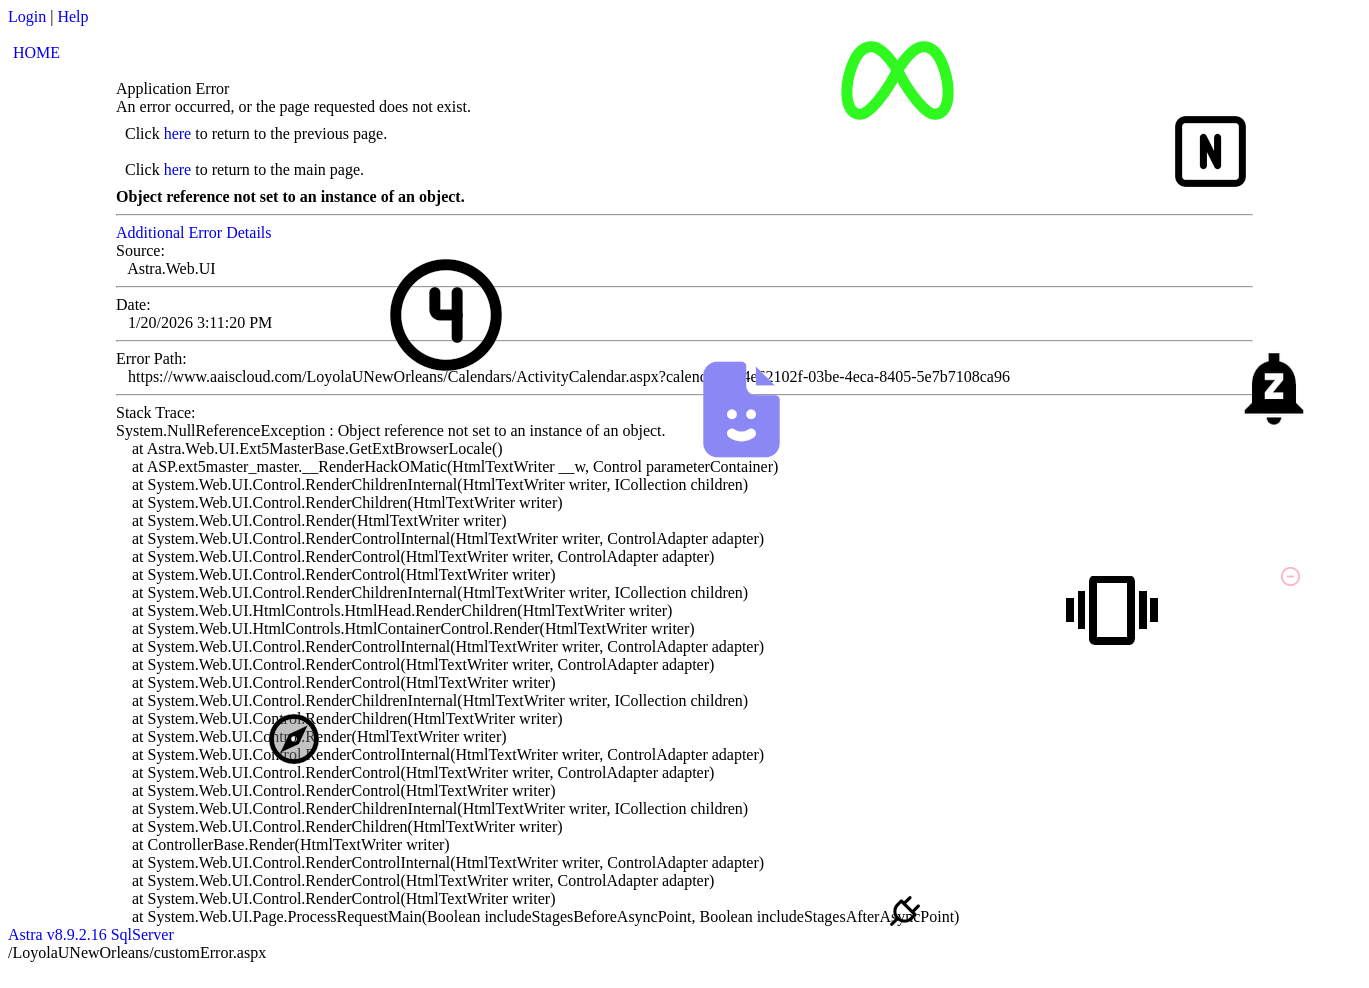  Describe the element at coordinates (446, 315) in the screenshot. I see `step 4 in a multi-step process` at that location.